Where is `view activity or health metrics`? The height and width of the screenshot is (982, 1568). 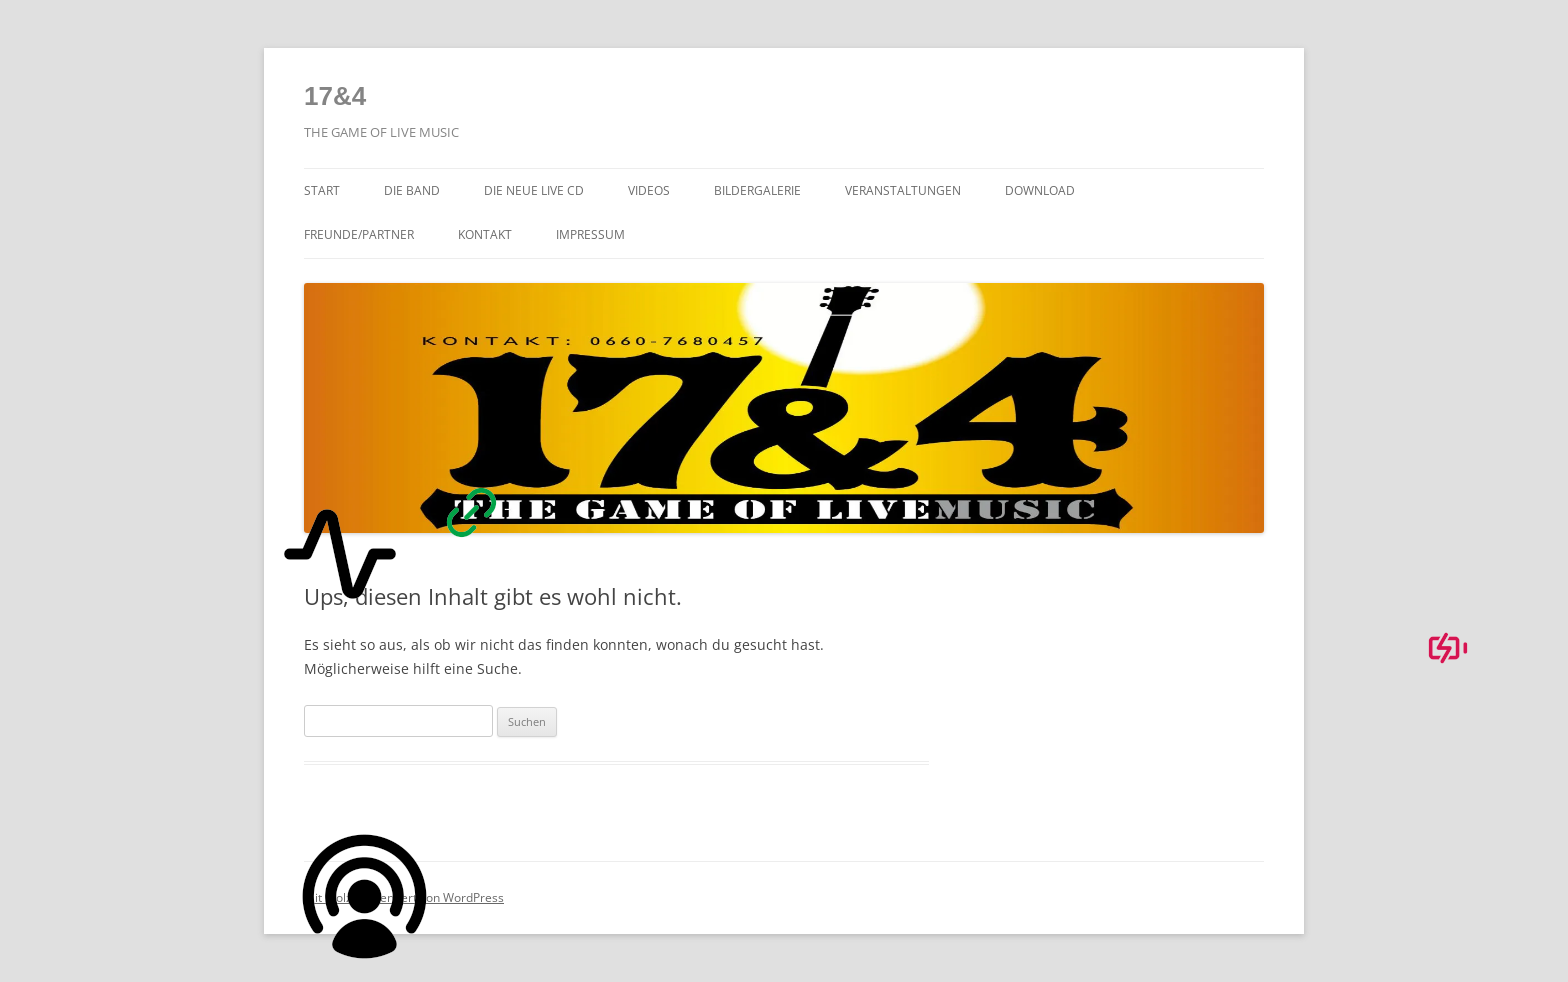 view activity or health metrics is located at coordinates (340, 554).